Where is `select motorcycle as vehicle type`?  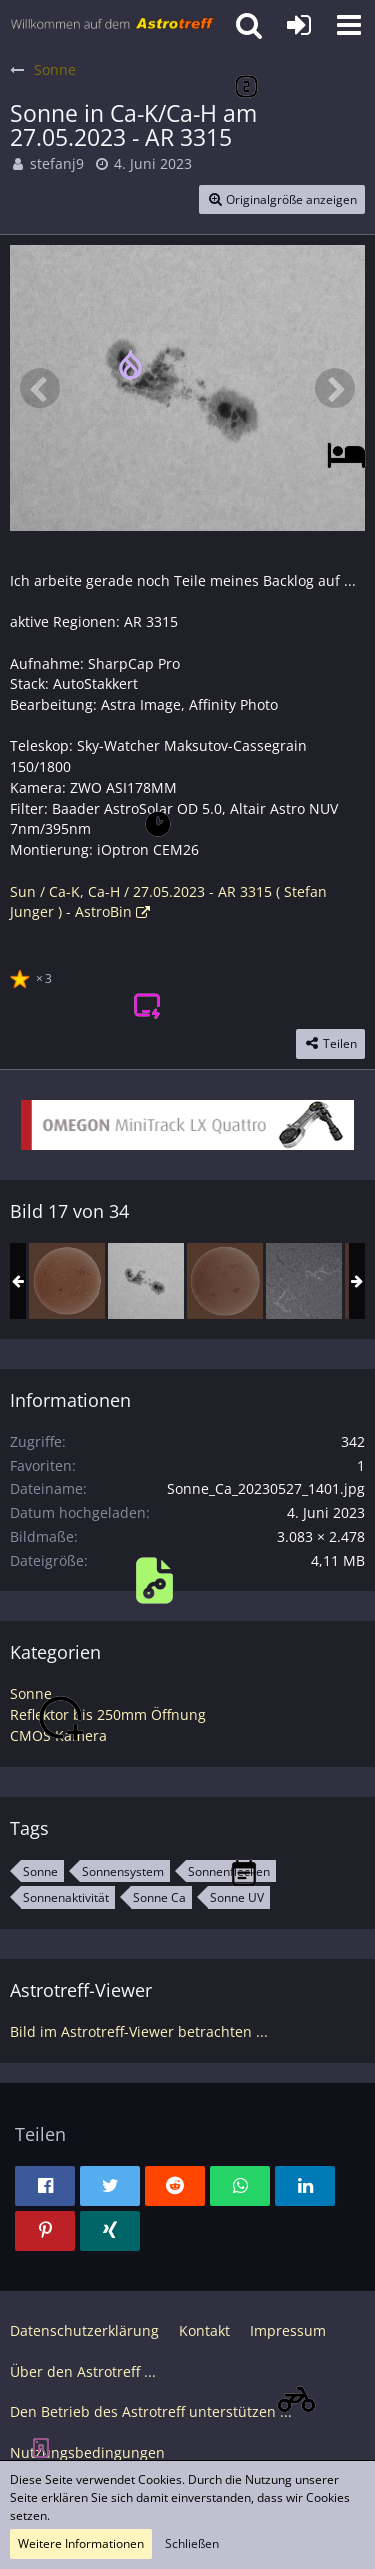 select motorcycle as vehicle type is located at coordinates (296, 2398).